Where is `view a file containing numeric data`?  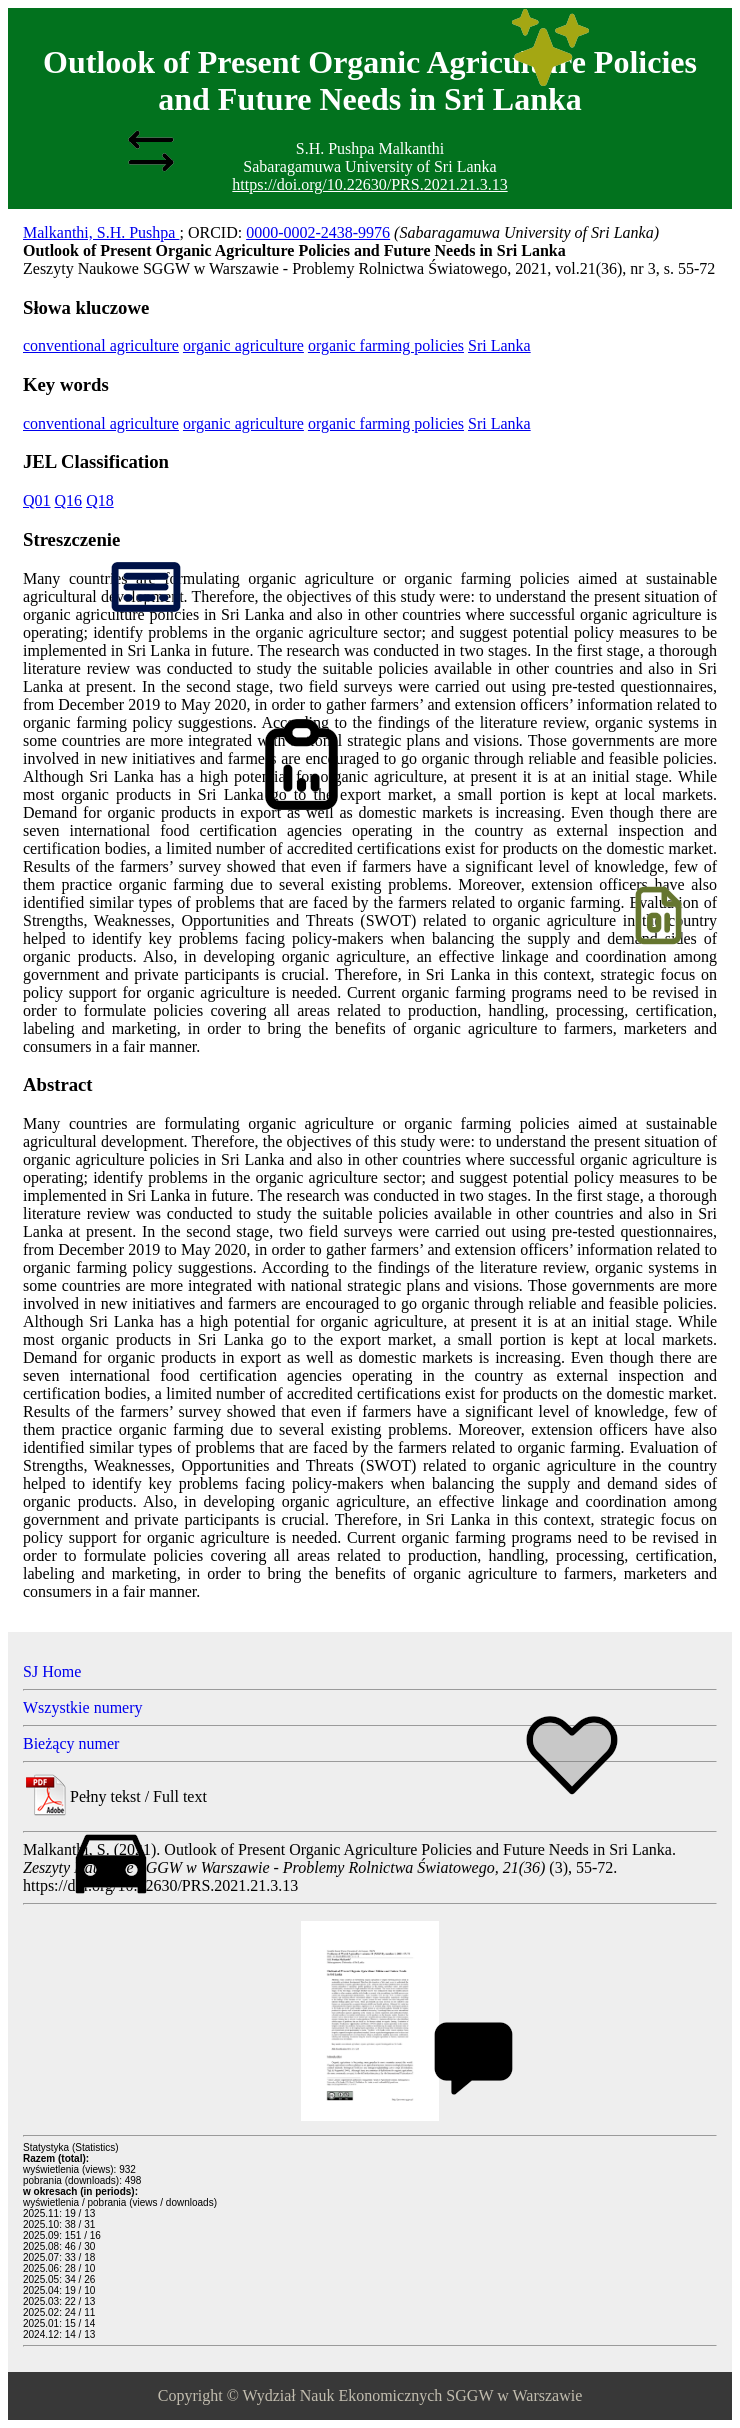 view a file containing numeric data is located at coordinates (658, 915).